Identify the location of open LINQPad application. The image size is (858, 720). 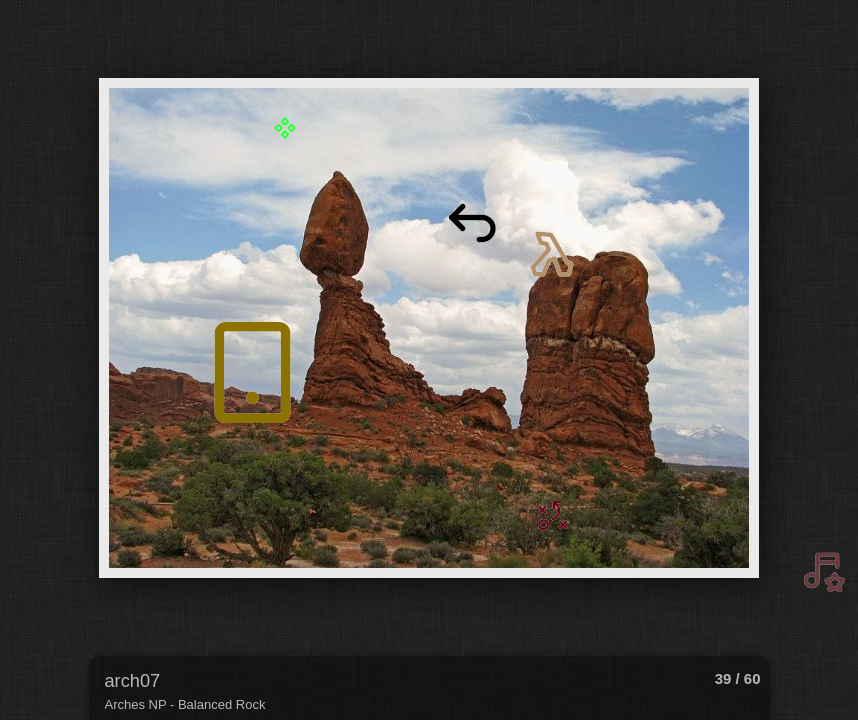
(551, 254).